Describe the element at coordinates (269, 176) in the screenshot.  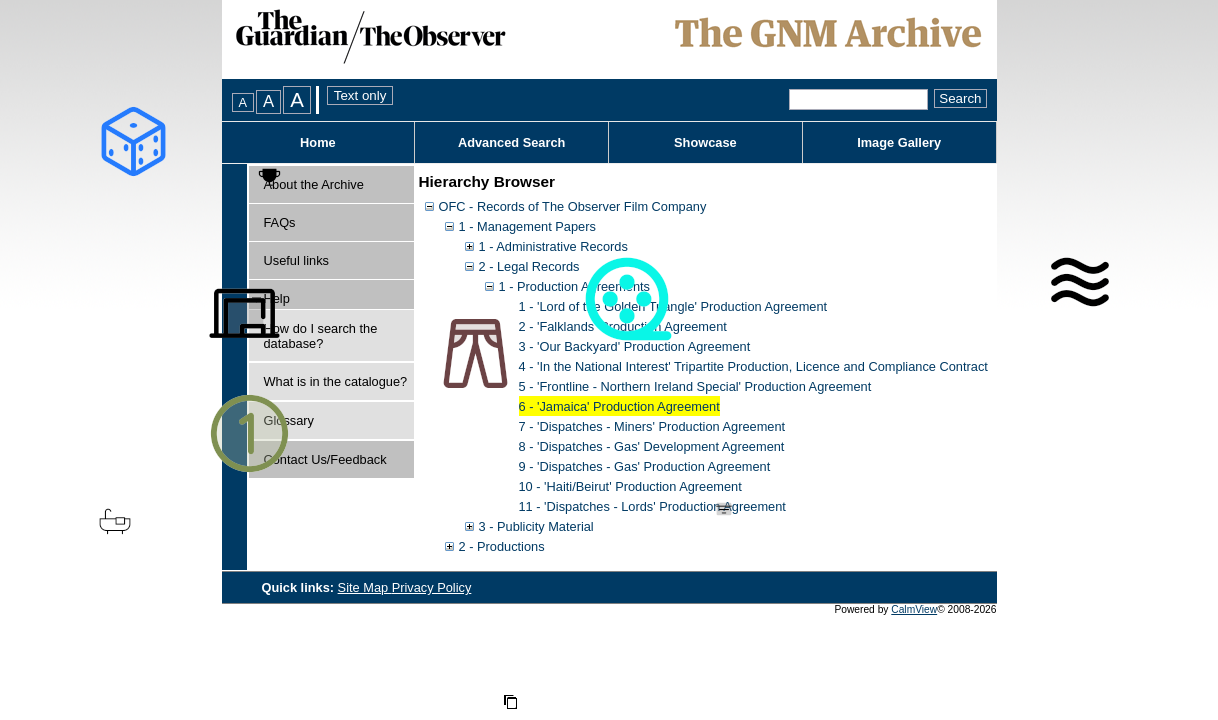
I see `view achievements or awards` at that location.